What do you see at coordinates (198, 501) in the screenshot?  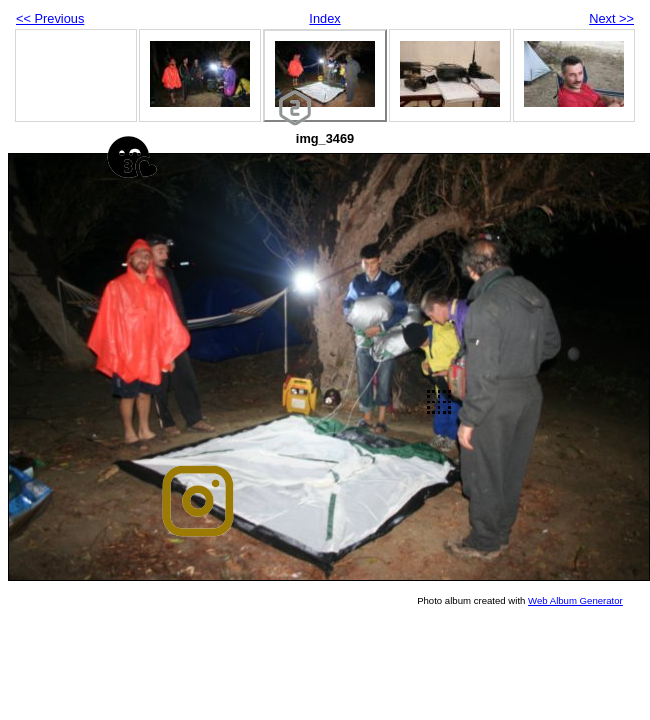 I see `open Instagram app` at bounding box center [198, 501].